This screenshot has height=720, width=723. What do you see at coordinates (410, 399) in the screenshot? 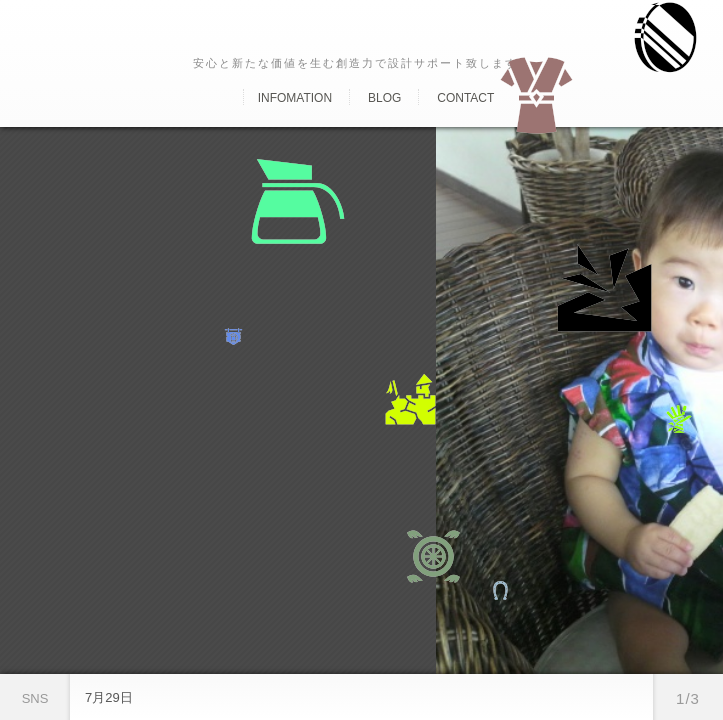
I see `indicates a destroyed or damaged structure in a game` at bounding box center [410, 399].